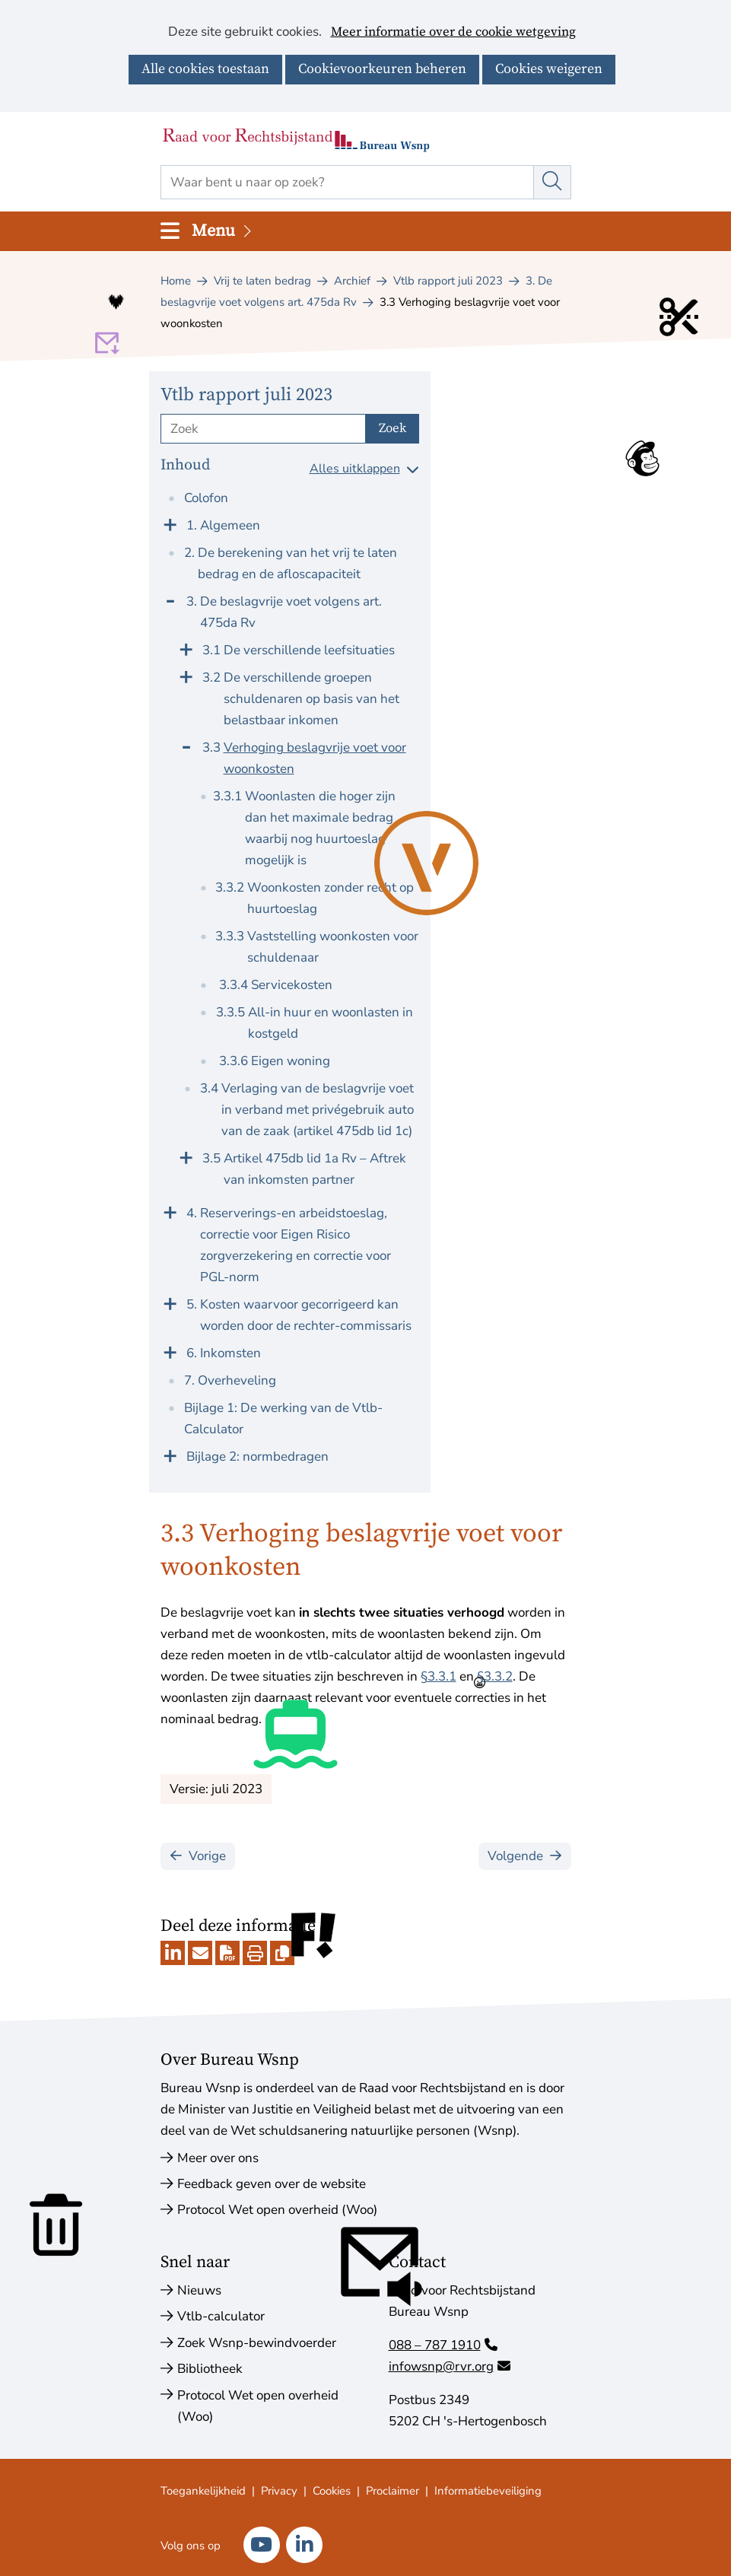 Image resolution: width=731 pixels, height=2576 pixels. I want to click on manage email notification sounds, so click(380, 2262).